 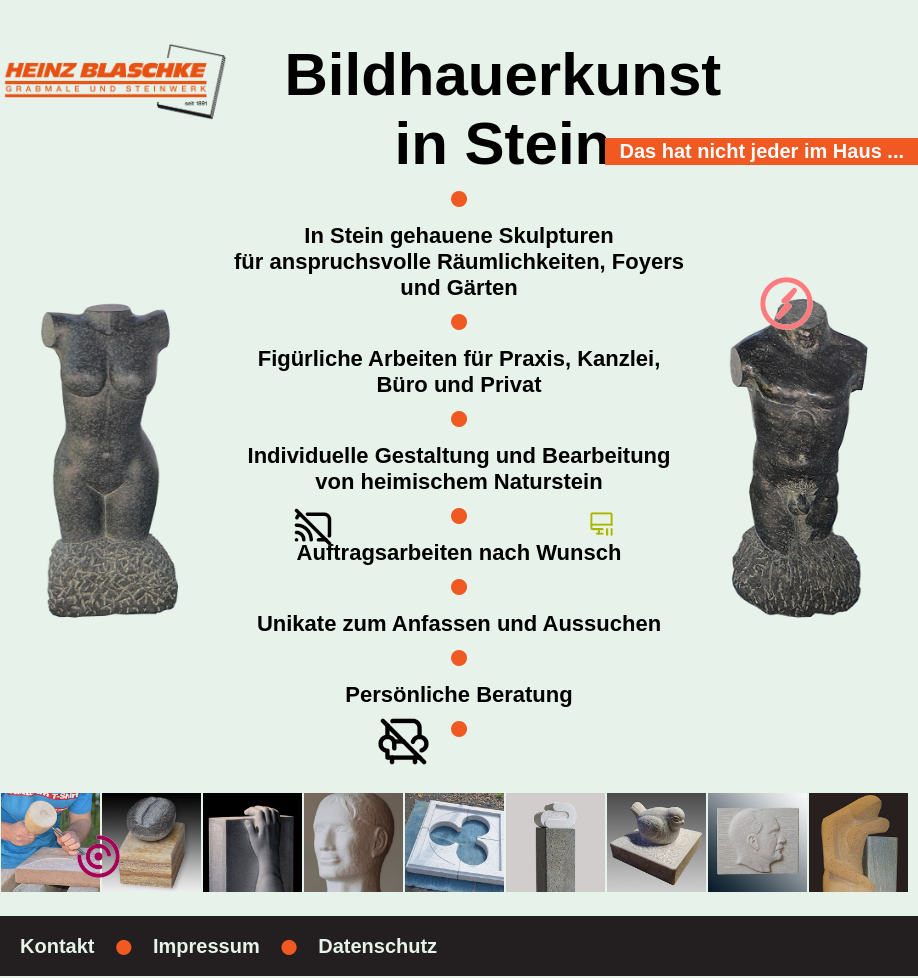 I want to click on screen casting is unavailable or disabled, so click(x=313, y=527).